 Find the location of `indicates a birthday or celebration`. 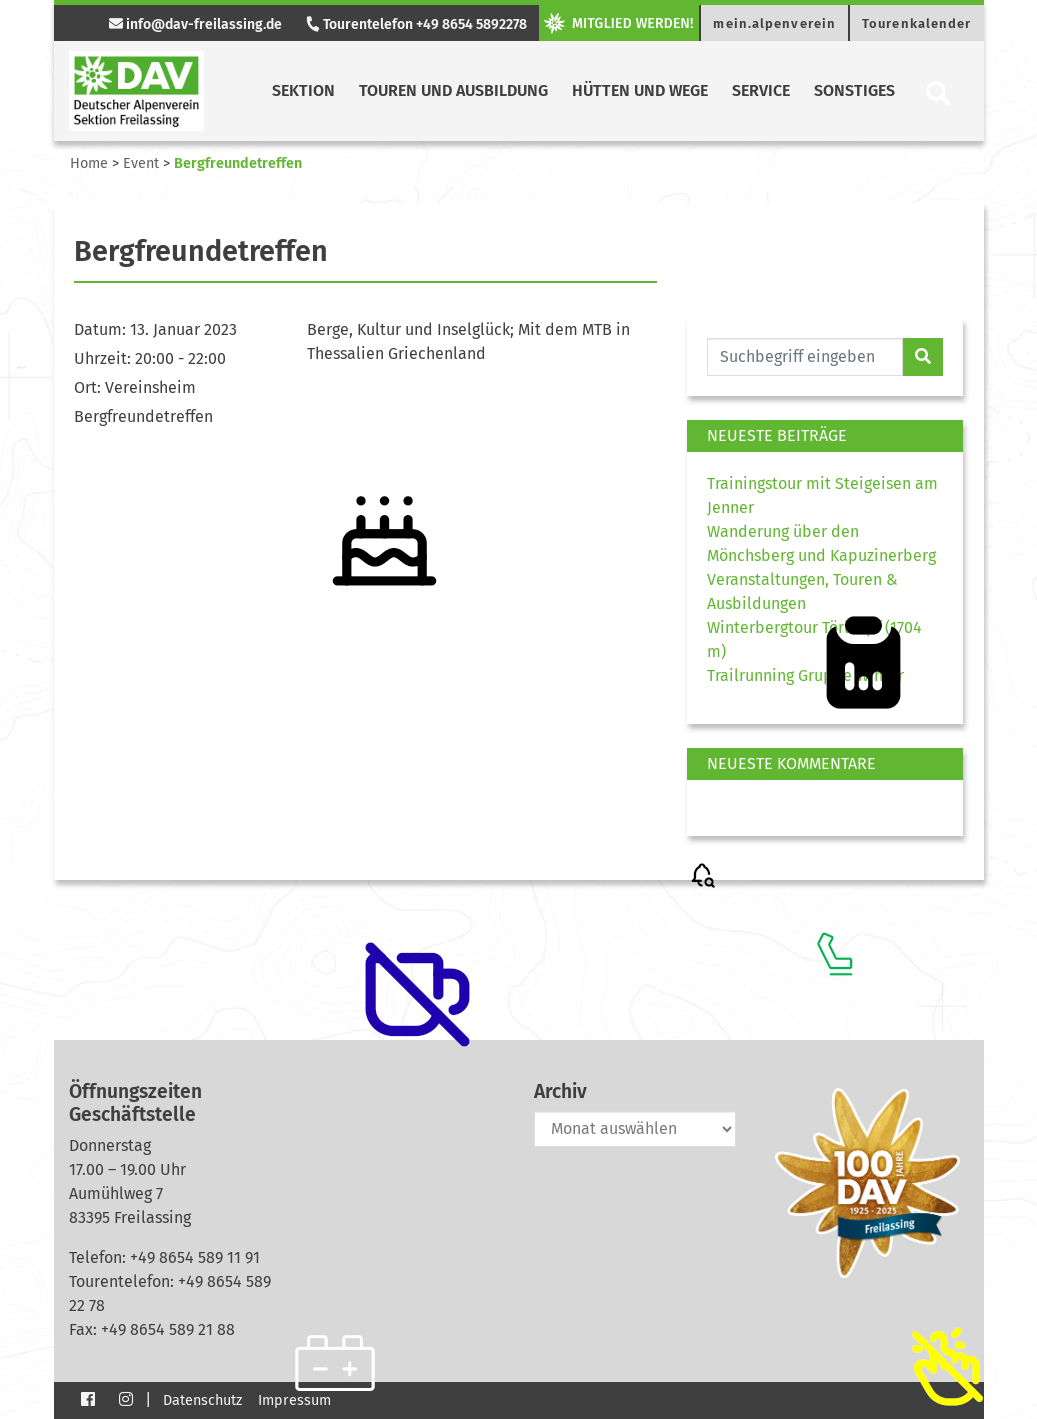

indicates a birthday or celebration is located at coordinates (384, 538).